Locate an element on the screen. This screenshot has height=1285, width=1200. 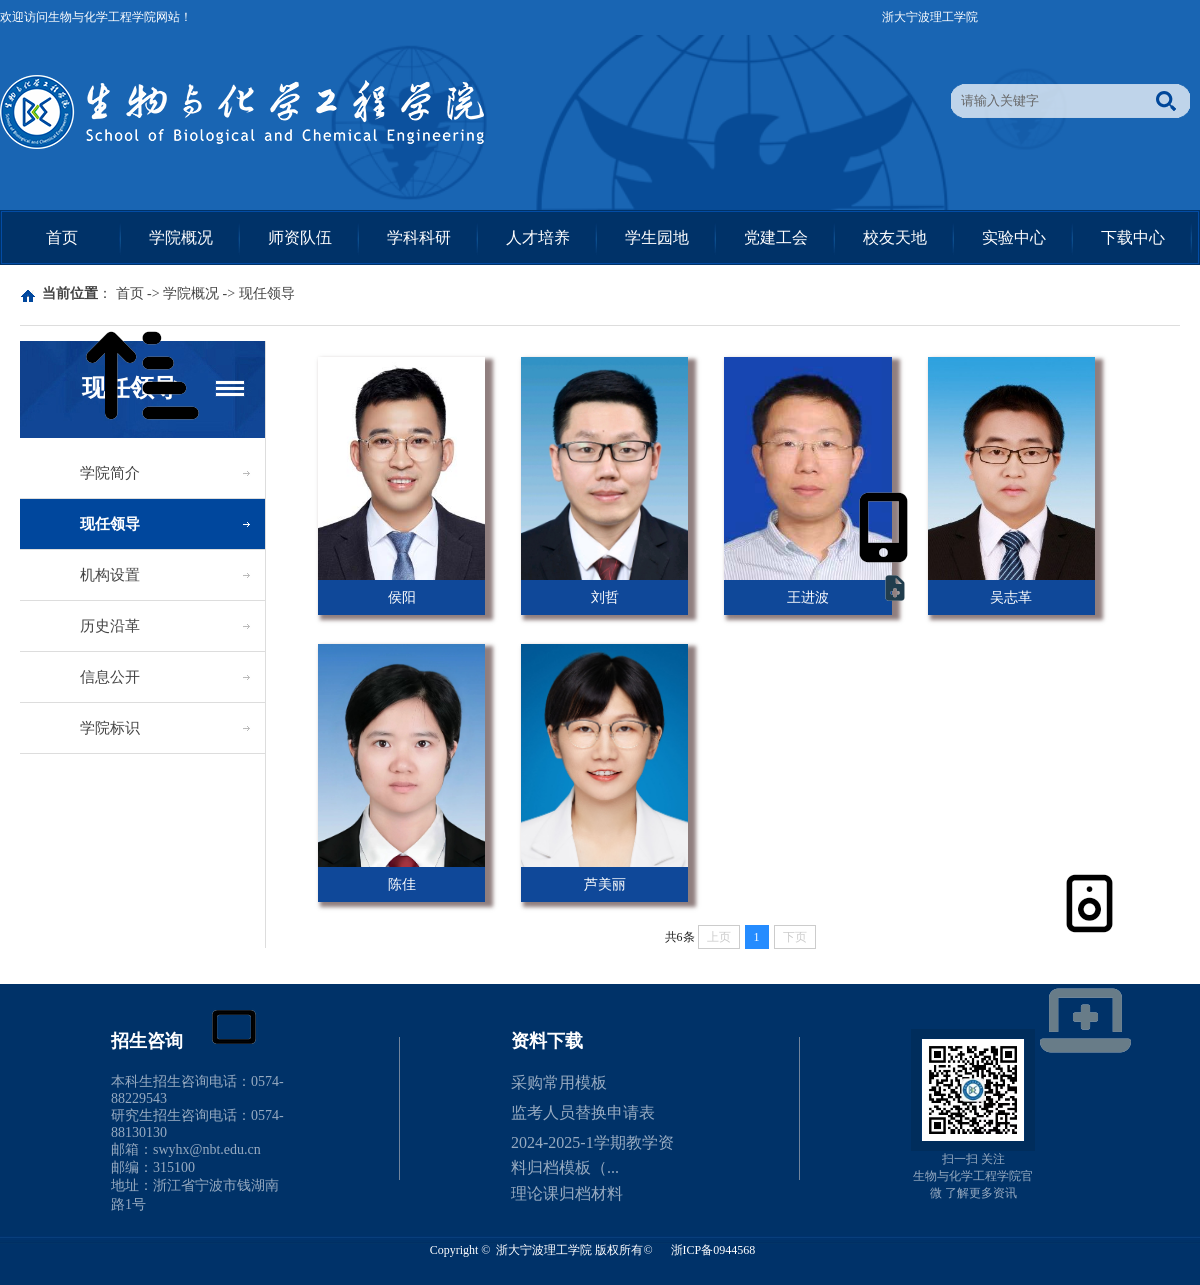
access telemedicine or virtual healthcare services is located at coordinates (1085, 1020).